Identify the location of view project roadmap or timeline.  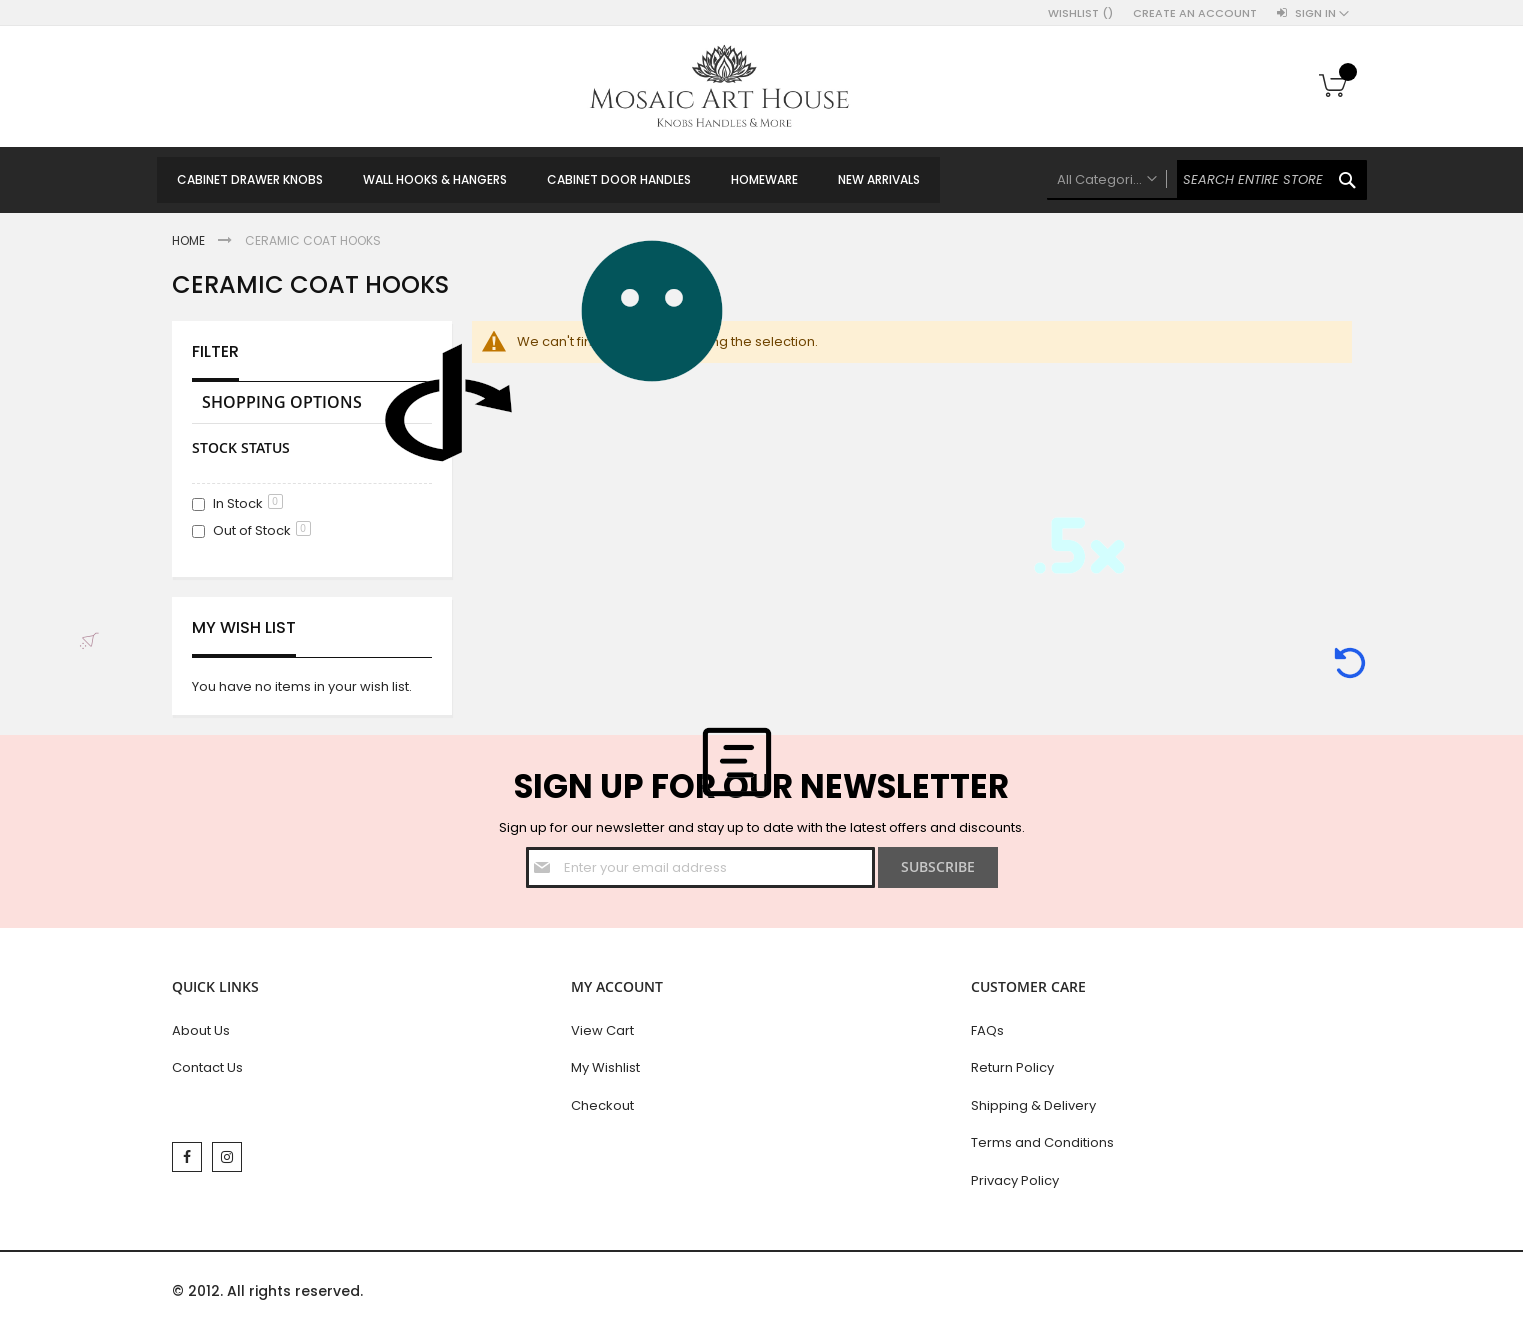
(737, 762).